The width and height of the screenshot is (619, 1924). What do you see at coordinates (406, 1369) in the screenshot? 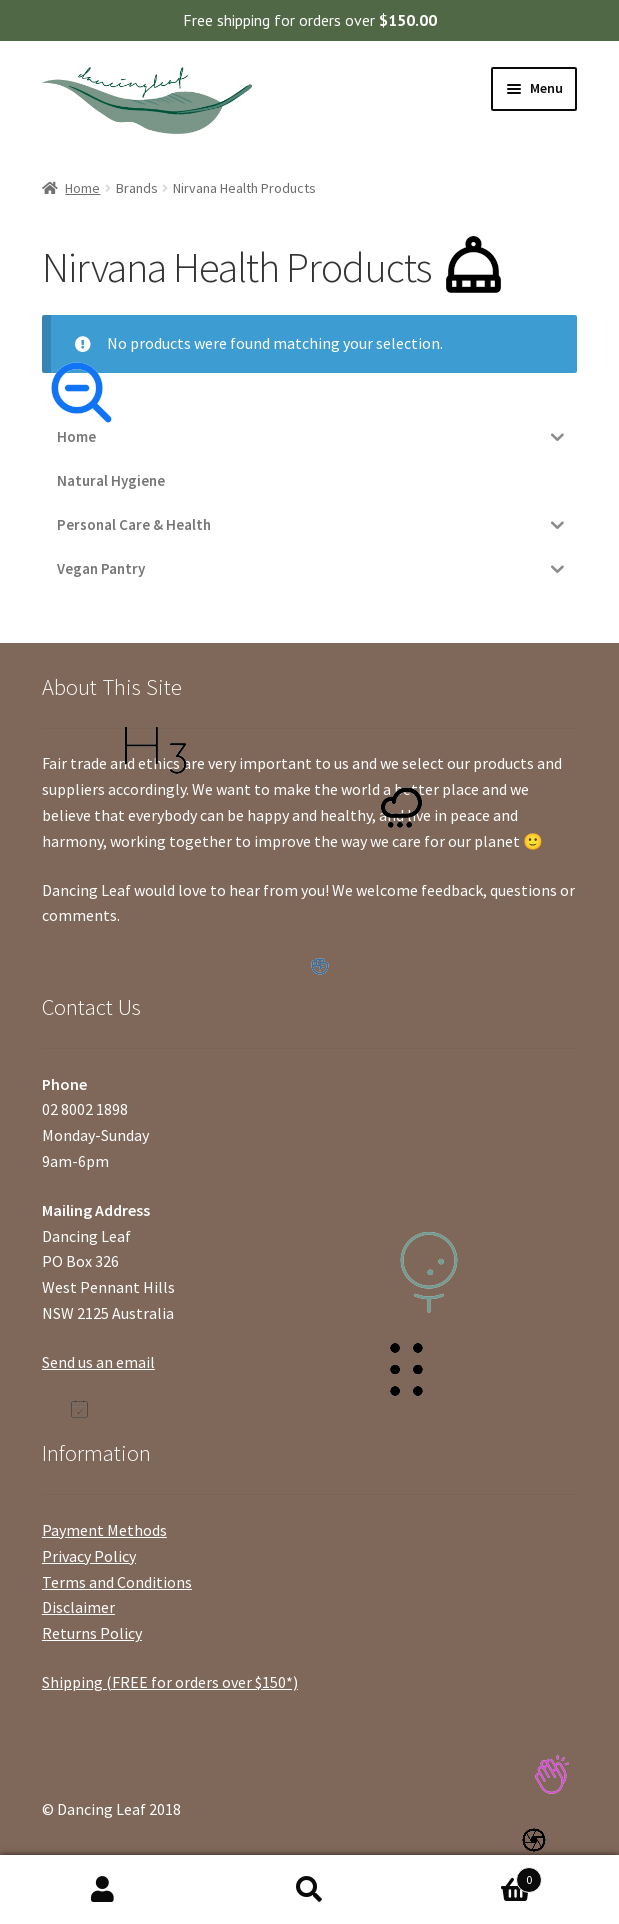
I see `drag to reorder items` at bounding box center [406, 1369].